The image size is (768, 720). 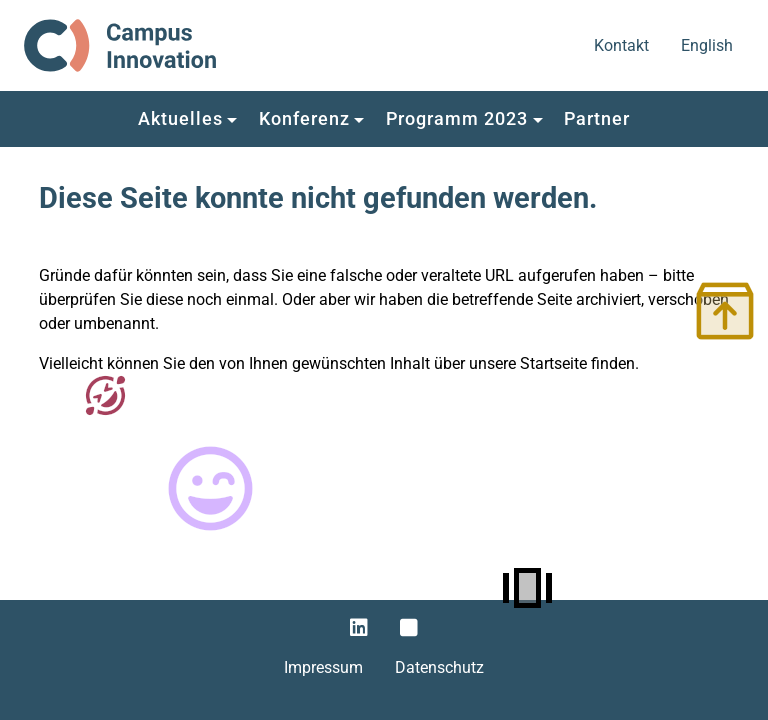 I want to click on react with laughing tears emoji, so click(x=105, y=395).